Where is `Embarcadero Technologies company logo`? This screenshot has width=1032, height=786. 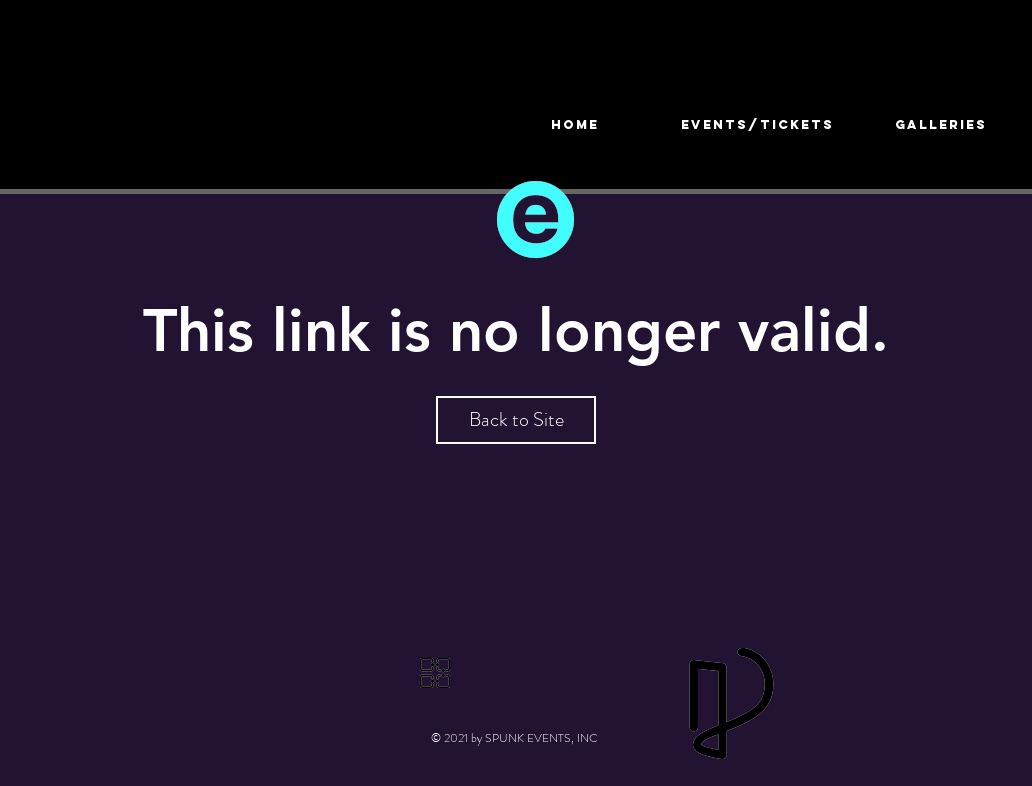 Embarcadero Technologies company logo is located at coordinates (535, 219).